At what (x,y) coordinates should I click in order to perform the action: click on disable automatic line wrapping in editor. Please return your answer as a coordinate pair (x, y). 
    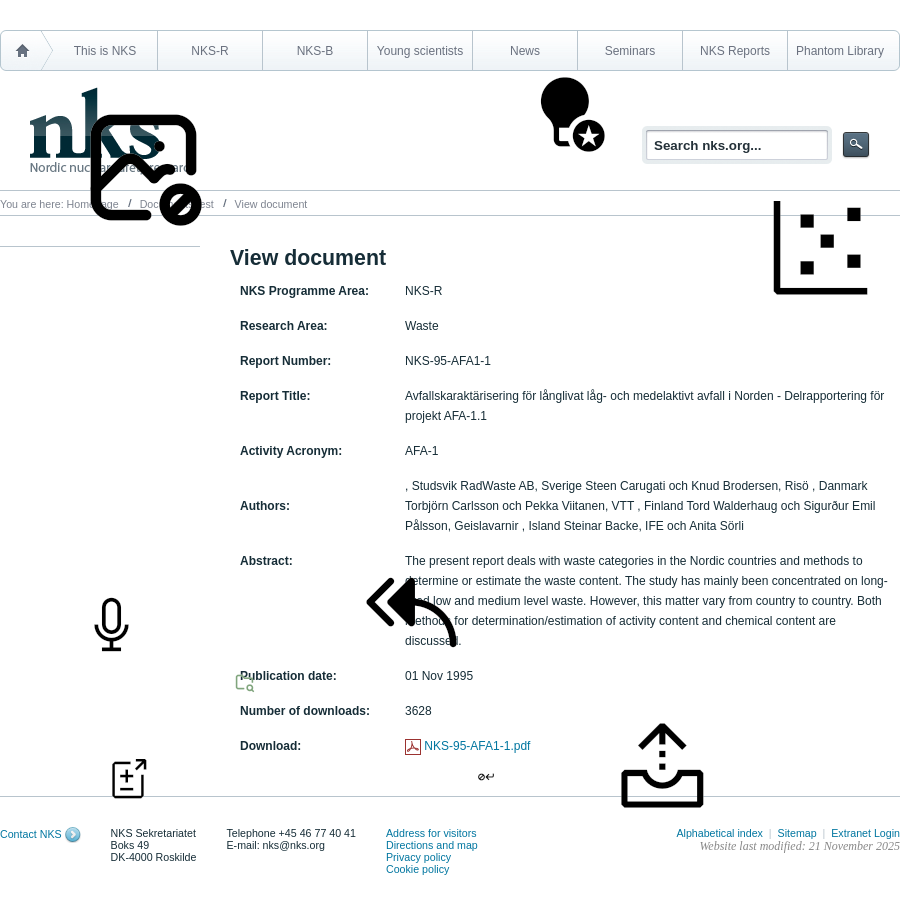
    Looking at the image, I should click on (486, 777).